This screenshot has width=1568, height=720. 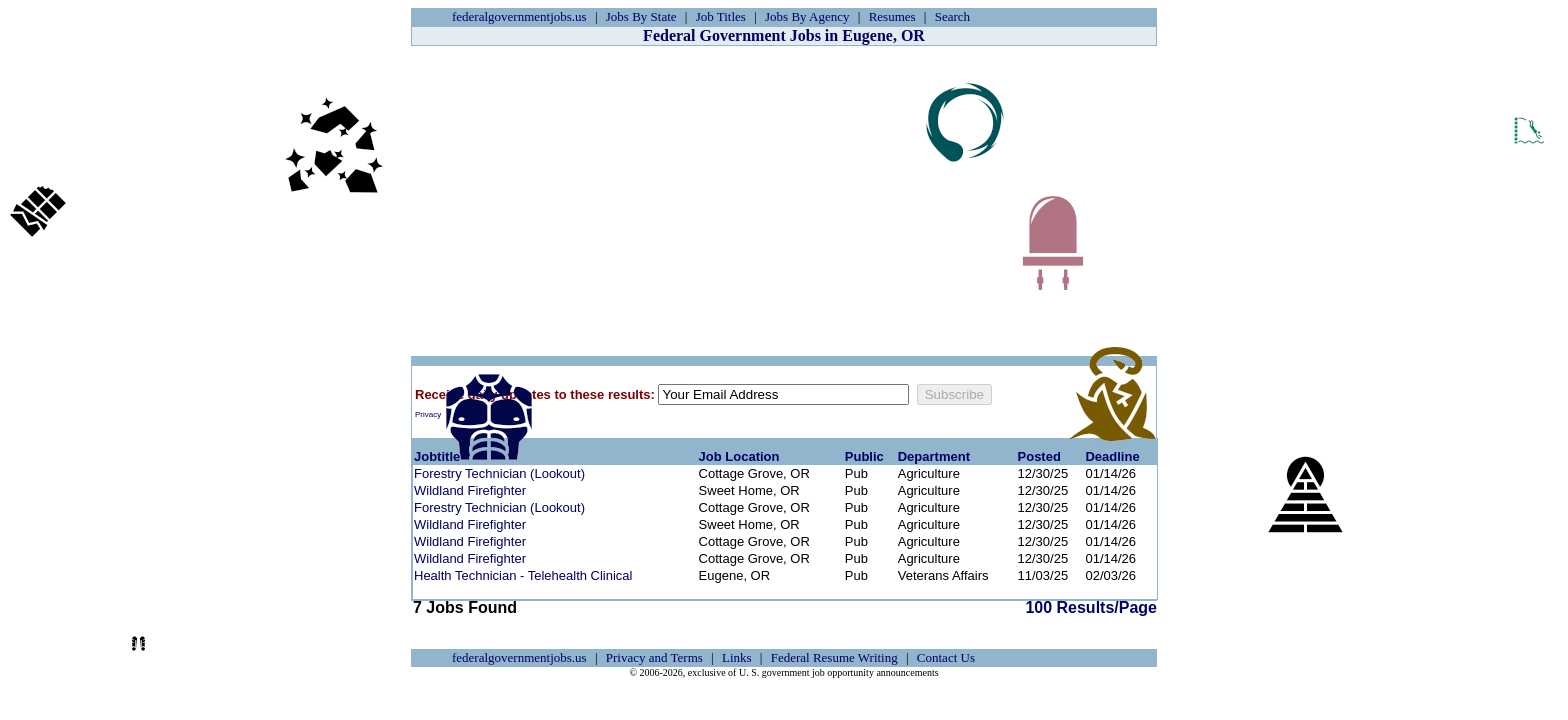 I want to click on chocolate bar item or consumable in a game, so click(x=38, y=209).